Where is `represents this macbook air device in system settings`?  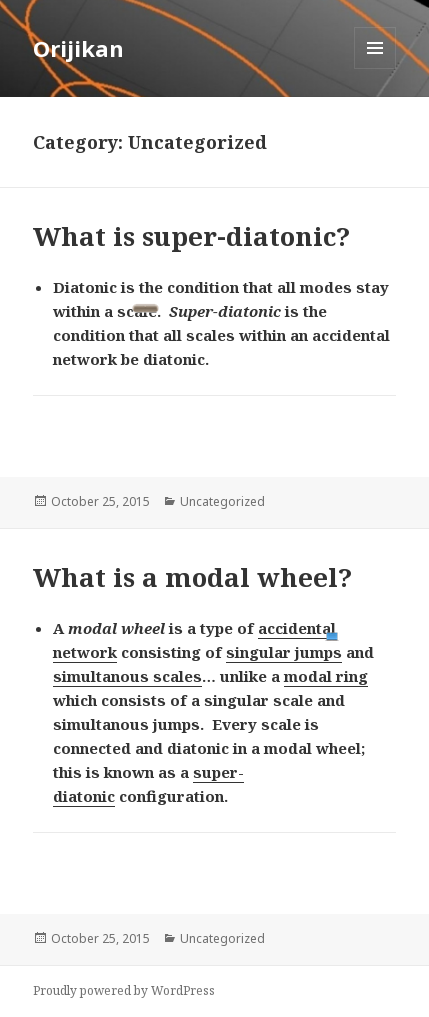 represents this macbook air device in system settings is located at coordinates (332, 636).